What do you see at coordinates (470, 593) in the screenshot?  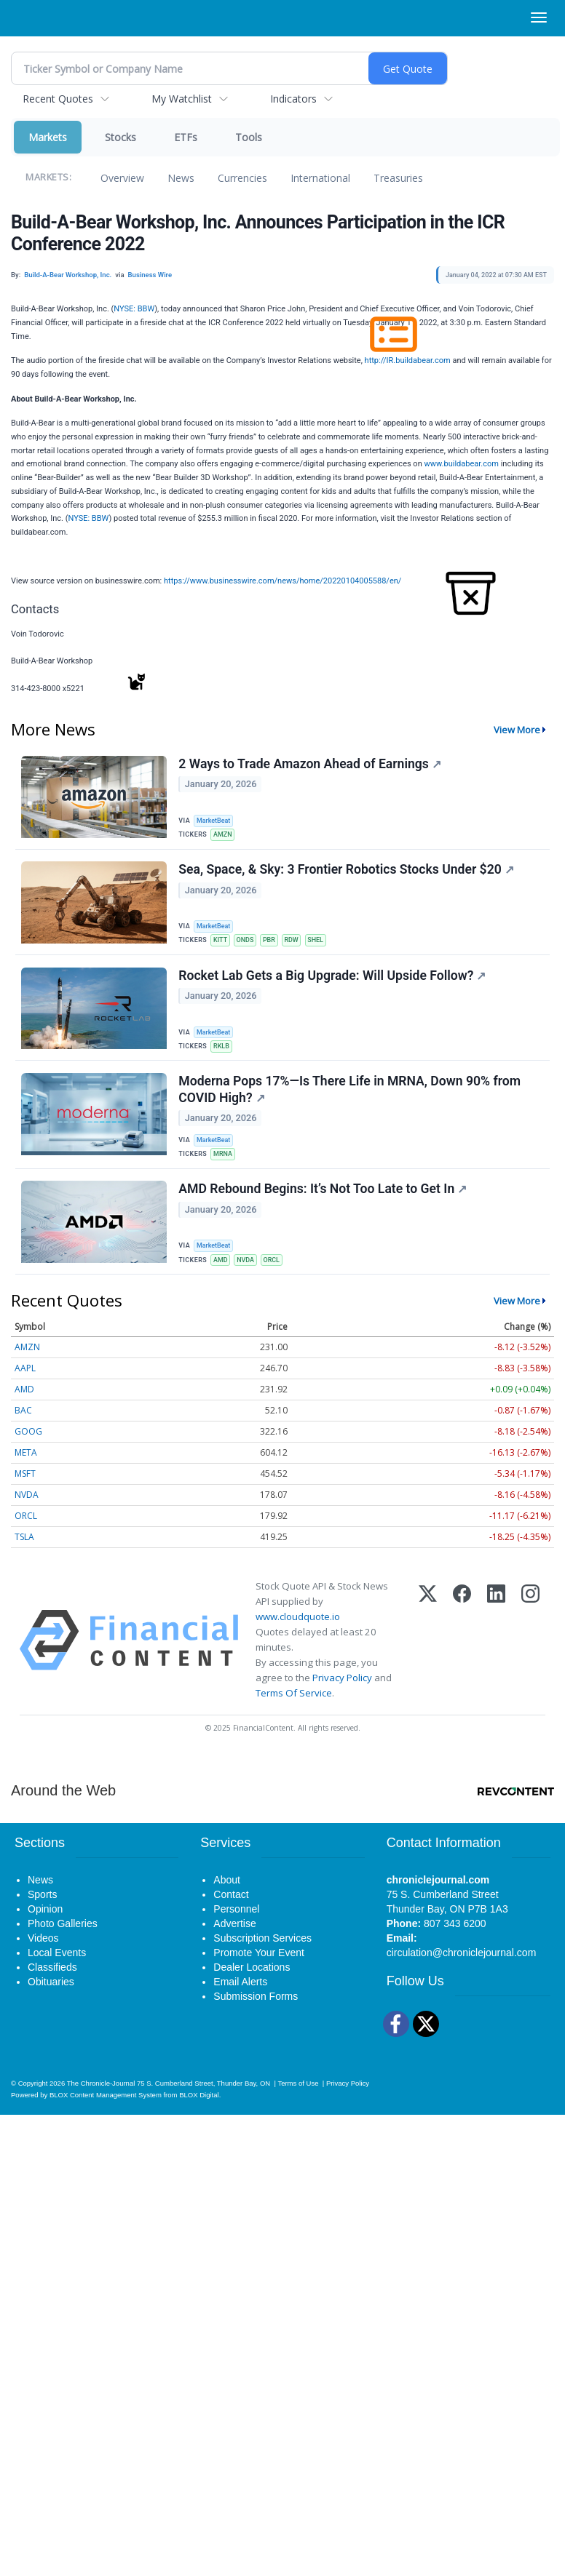 I see `delete selected item` at bounding box center [470, 593].